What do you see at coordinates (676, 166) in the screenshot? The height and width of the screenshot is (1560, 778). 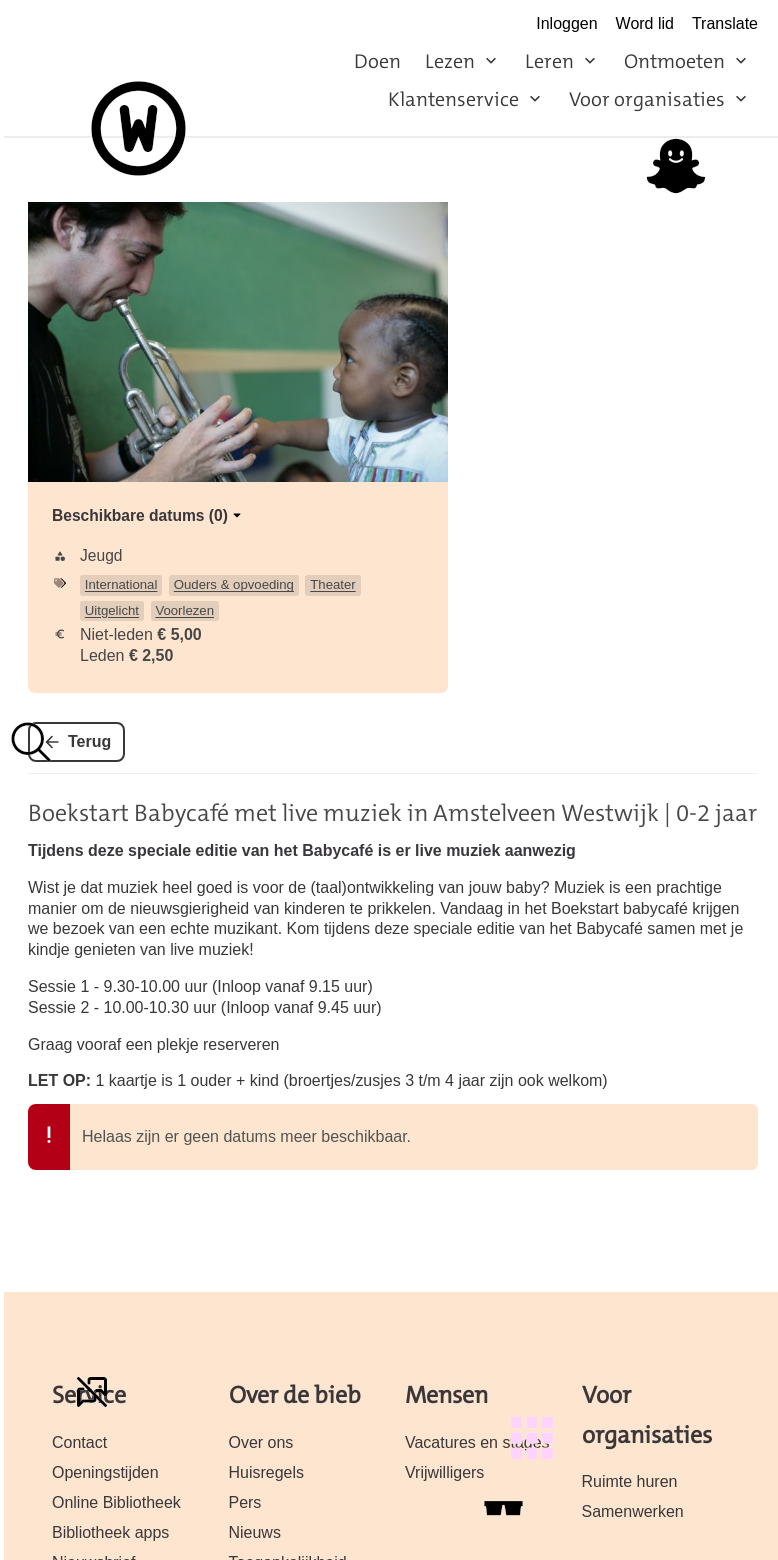 I see `open snapchat app` at bounding box center [676, 166].